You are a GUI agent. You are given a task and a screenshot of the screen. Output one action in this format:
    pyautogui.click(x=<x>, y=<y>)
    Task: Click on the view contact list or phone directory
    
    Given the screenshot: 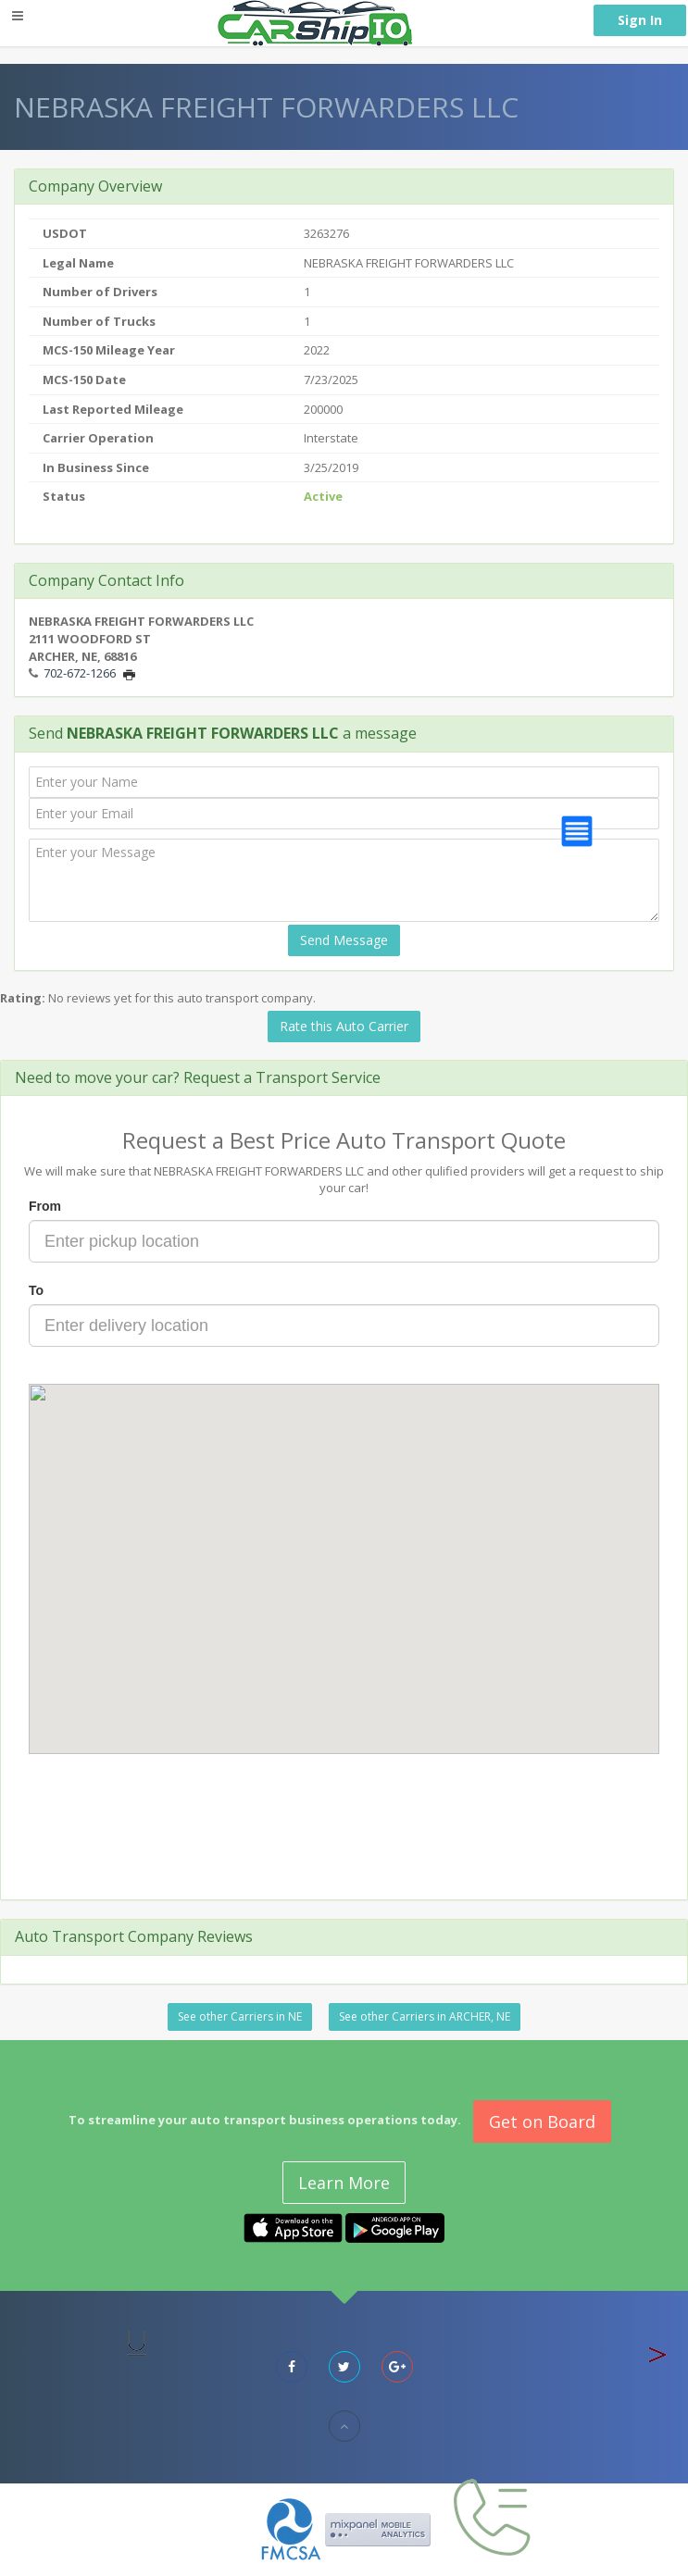 What is the action you would take?
    pyautogui.click(x=494, y=2516)
    